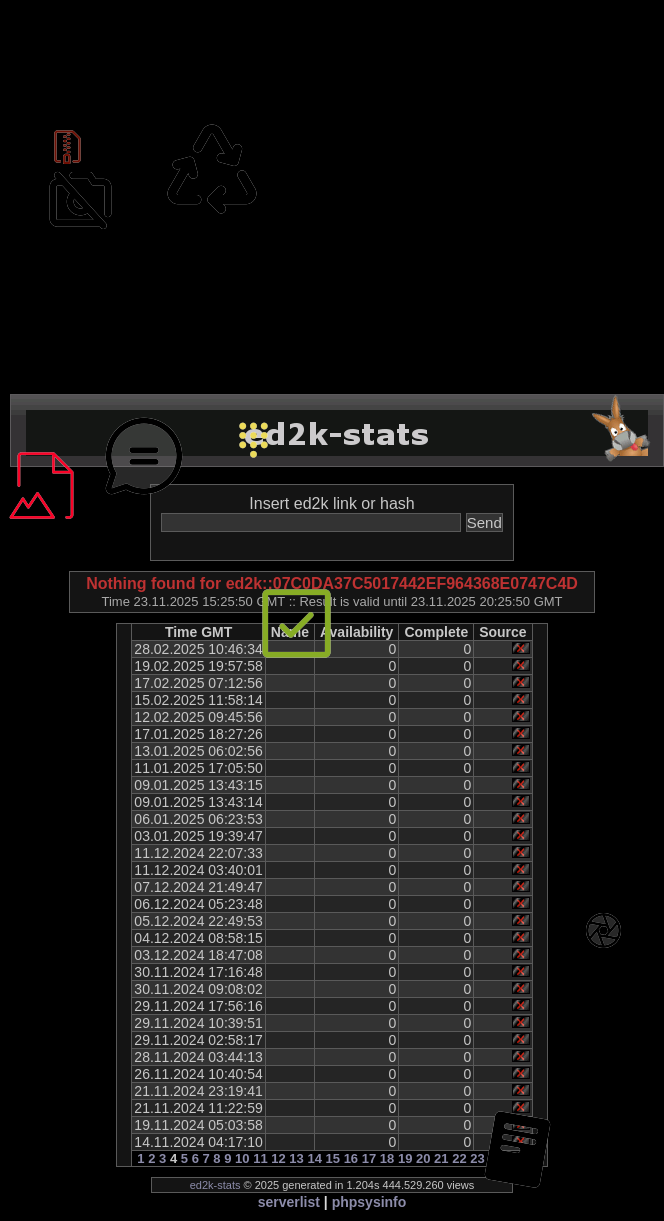  I want to click on open numeric keypad for input, so click(253, 439).